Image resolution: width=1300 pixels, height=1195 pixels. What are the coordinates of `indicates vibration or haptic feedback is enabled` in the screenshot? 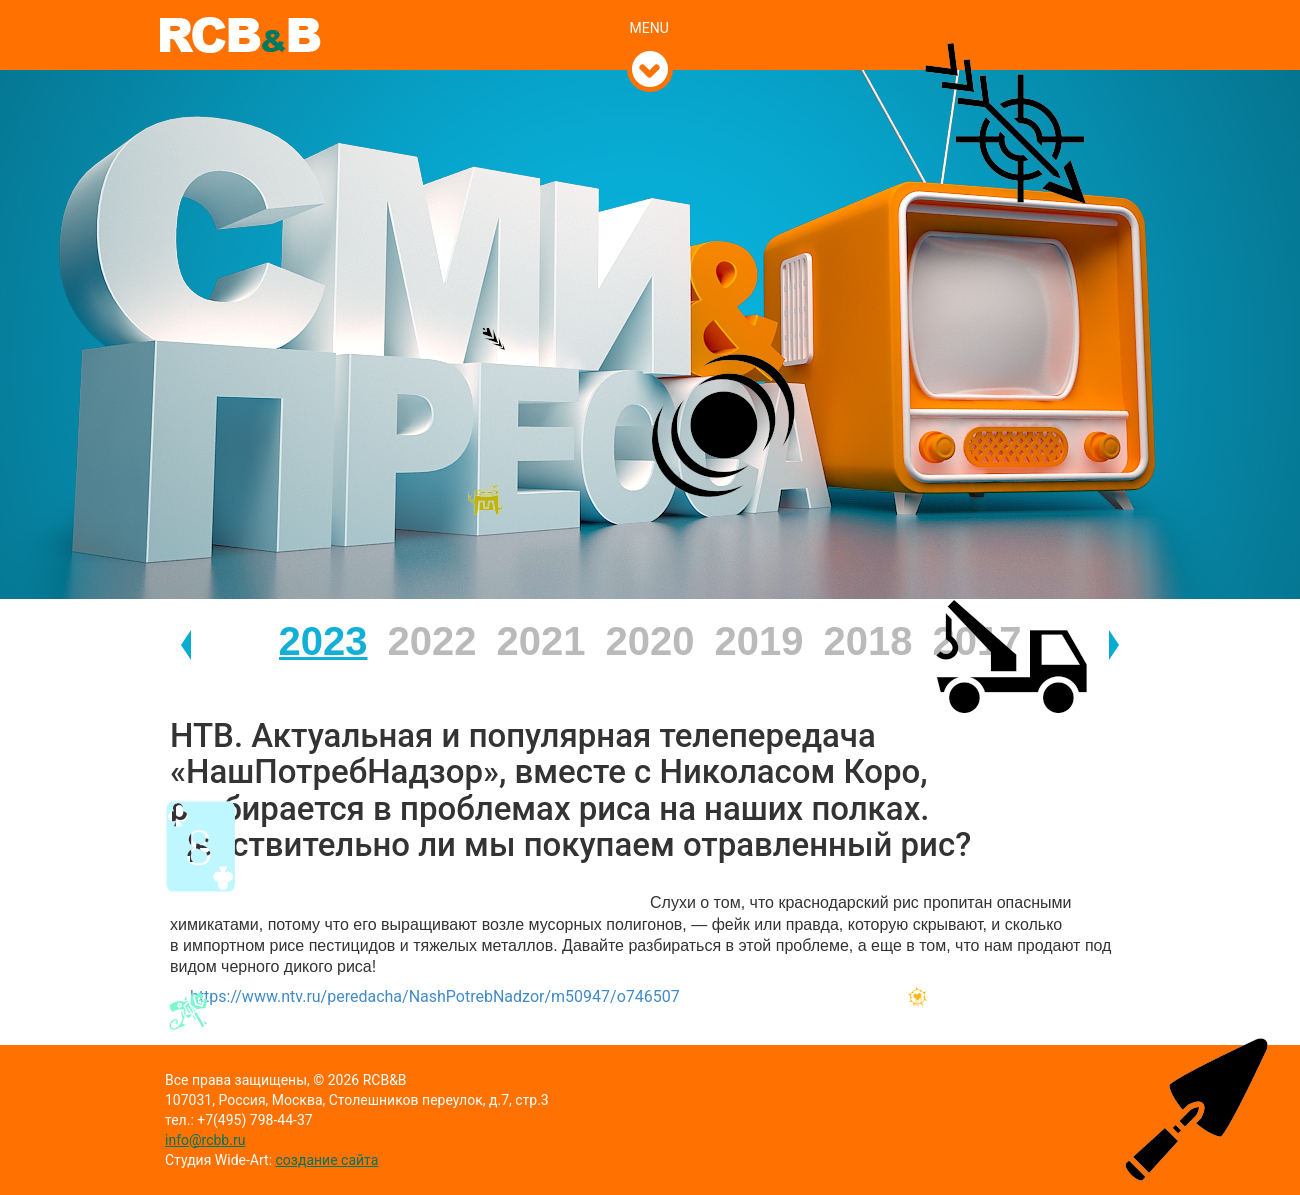 It's located at (724, 424).